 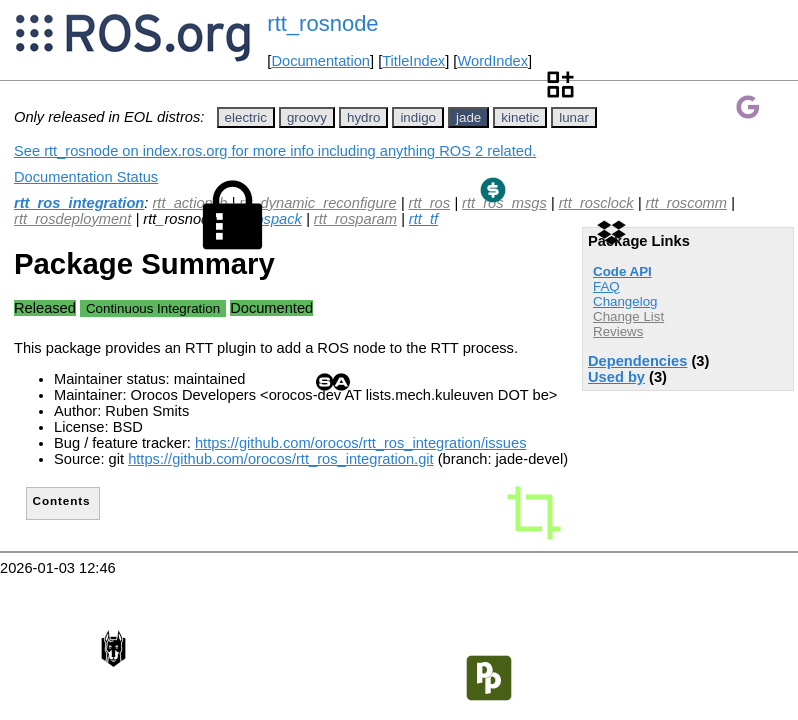 I want to click on open Dropbox cloud storage, so click(x=611, y=231).